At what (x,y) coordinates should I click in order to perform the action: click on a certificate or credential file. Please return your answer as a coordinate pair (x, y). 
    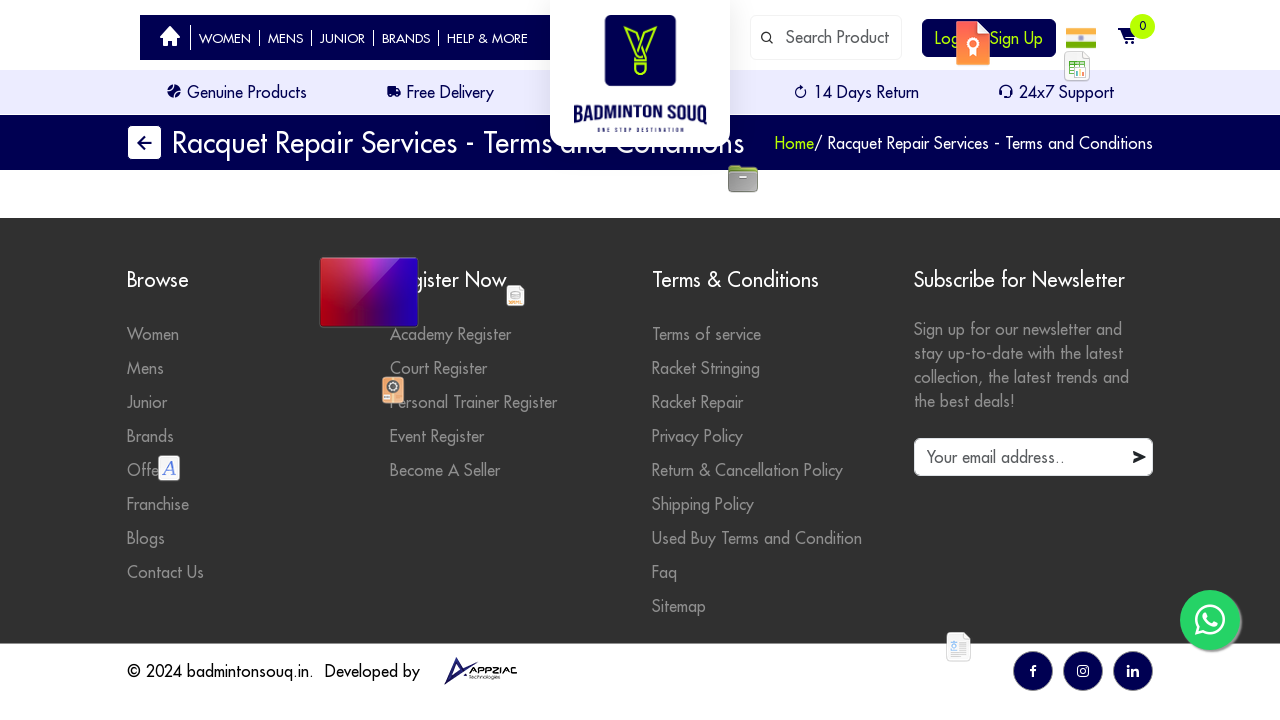
    Looking at the image, I should click on (973, 43).